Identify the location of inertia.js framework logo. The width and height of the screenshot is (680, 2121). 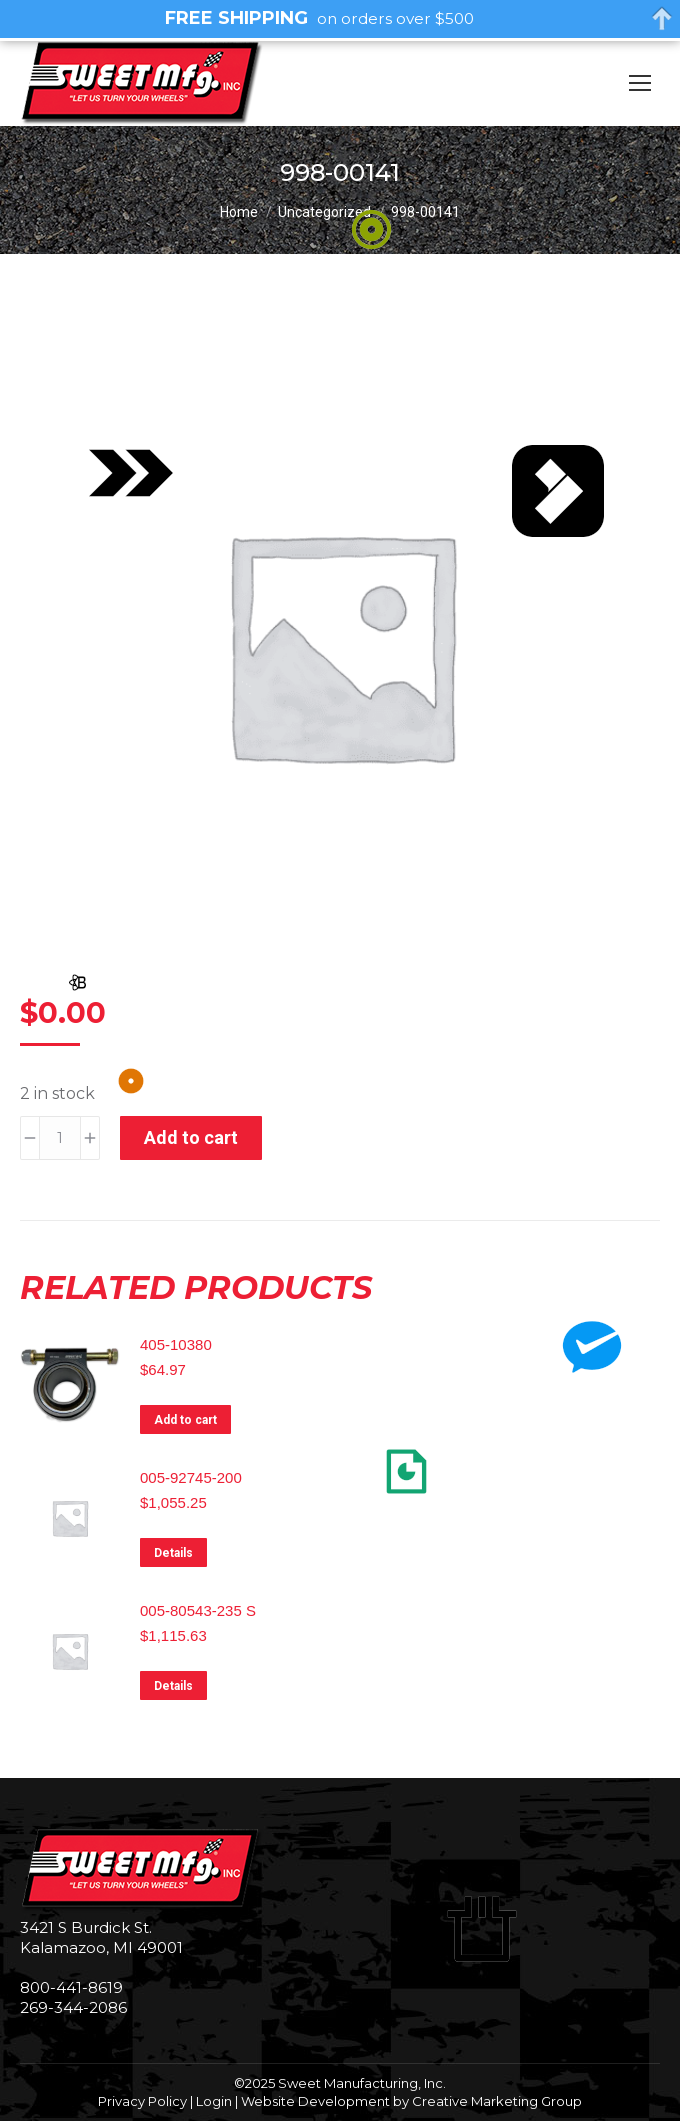
(131, 473).